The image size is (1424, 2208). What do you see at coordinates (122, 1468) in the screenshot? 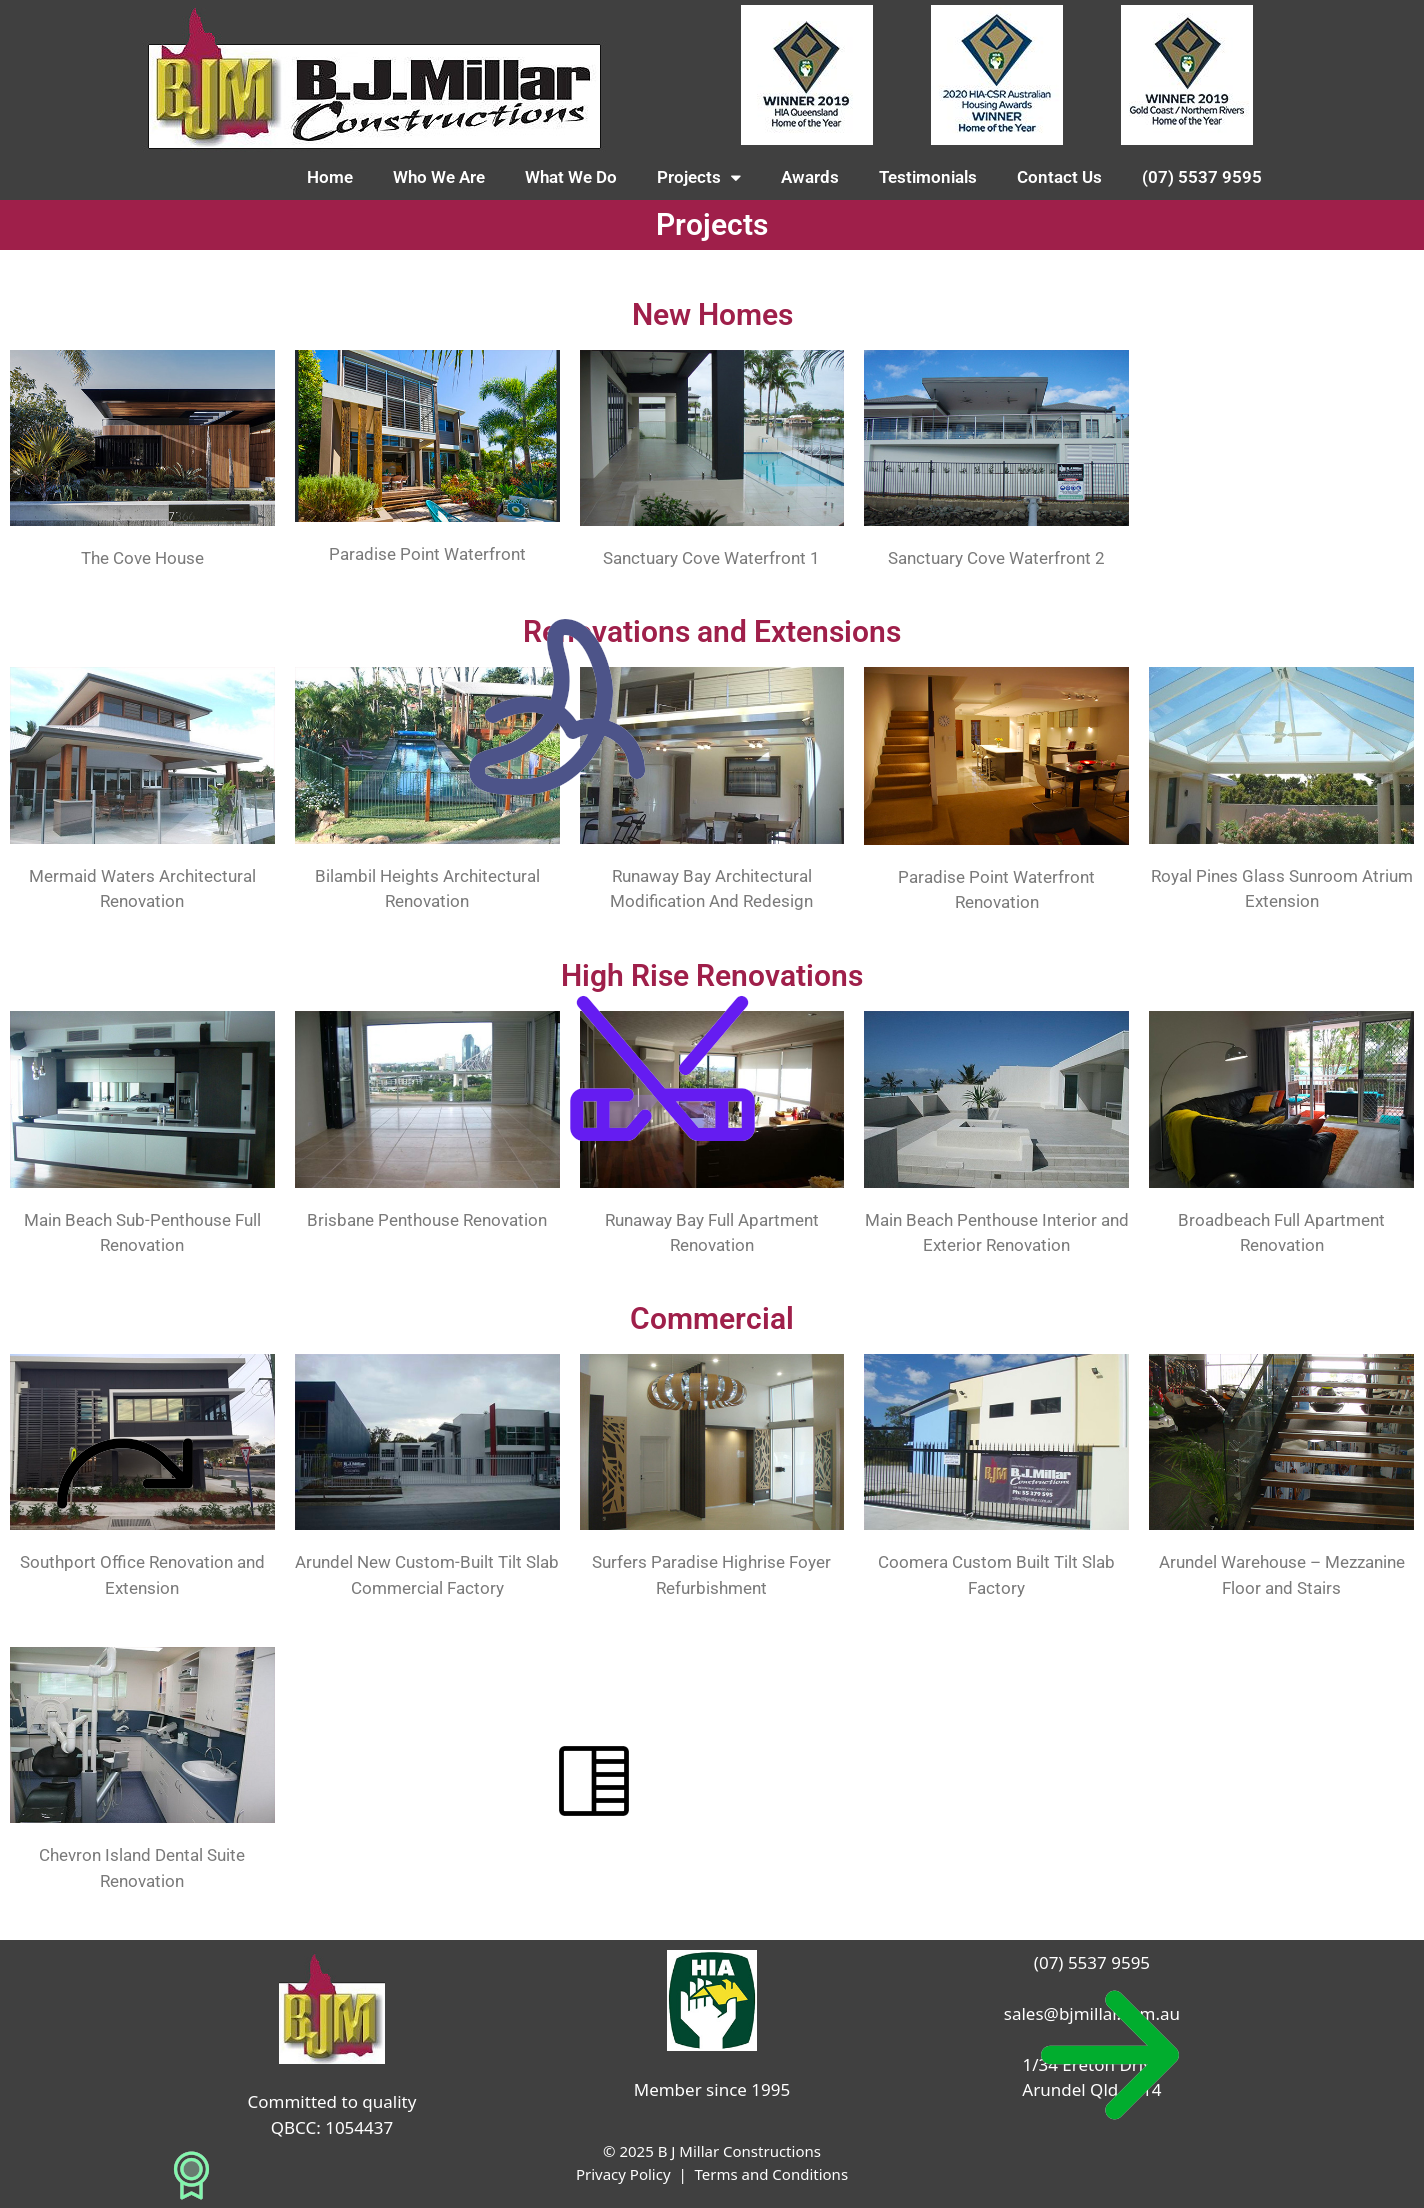
I see `redo last action` at bounding box center [122, 1468].